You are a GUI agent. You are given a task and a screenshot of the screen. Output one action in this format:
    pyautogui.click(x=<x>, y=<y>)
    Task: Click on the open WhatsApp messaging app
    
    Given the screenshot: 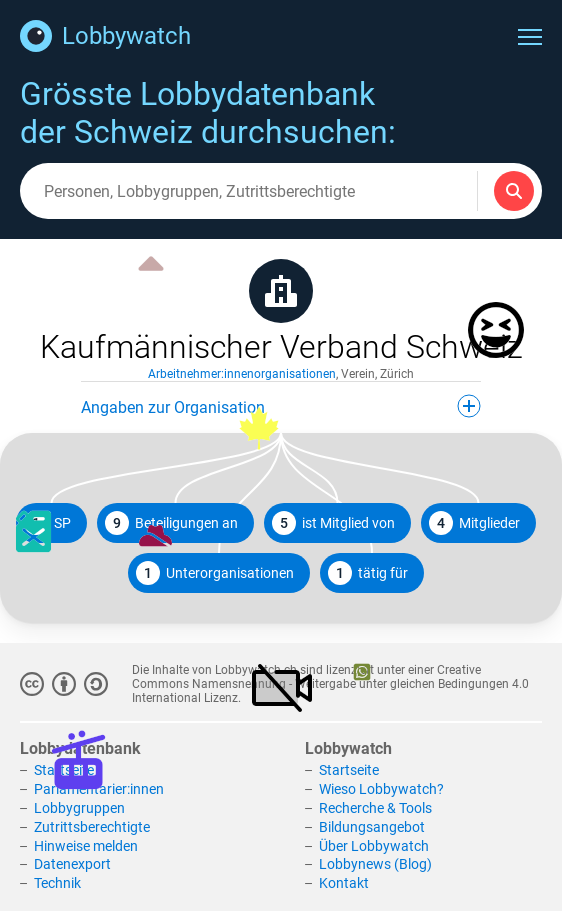 What is the action you would take?
    pyautogui.click(x=362, y=672)
    